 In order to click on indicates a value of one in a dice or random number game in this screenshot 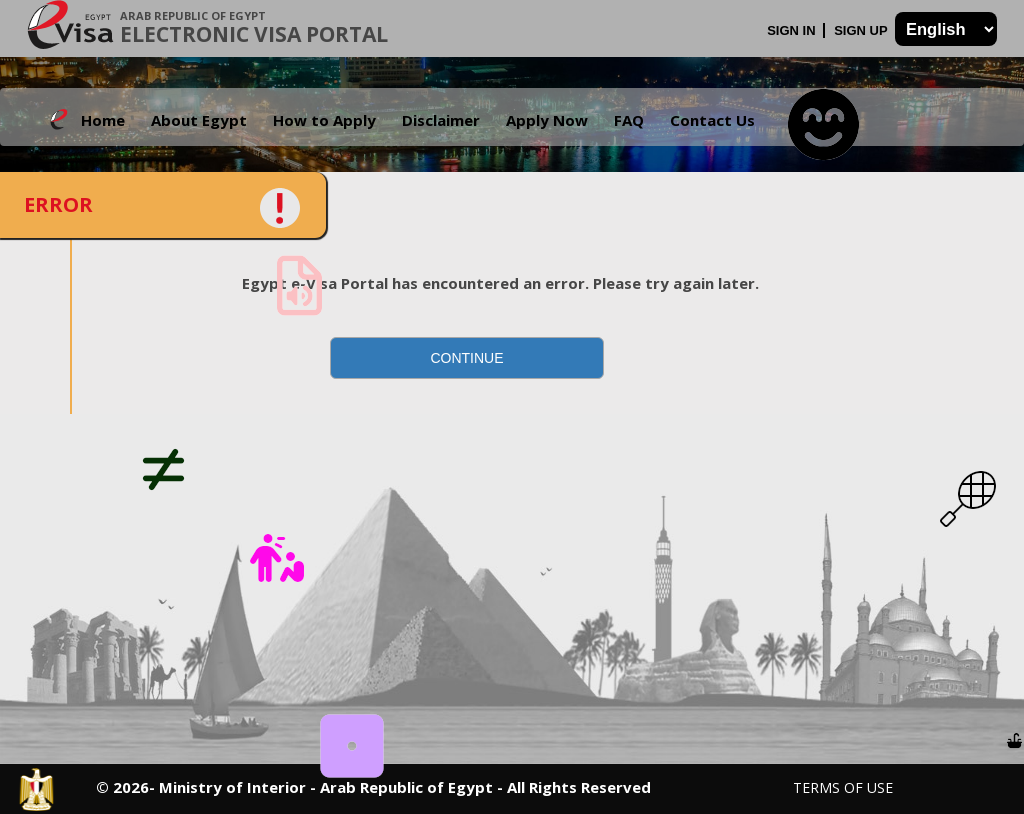, I will do `click(352, 746)`.